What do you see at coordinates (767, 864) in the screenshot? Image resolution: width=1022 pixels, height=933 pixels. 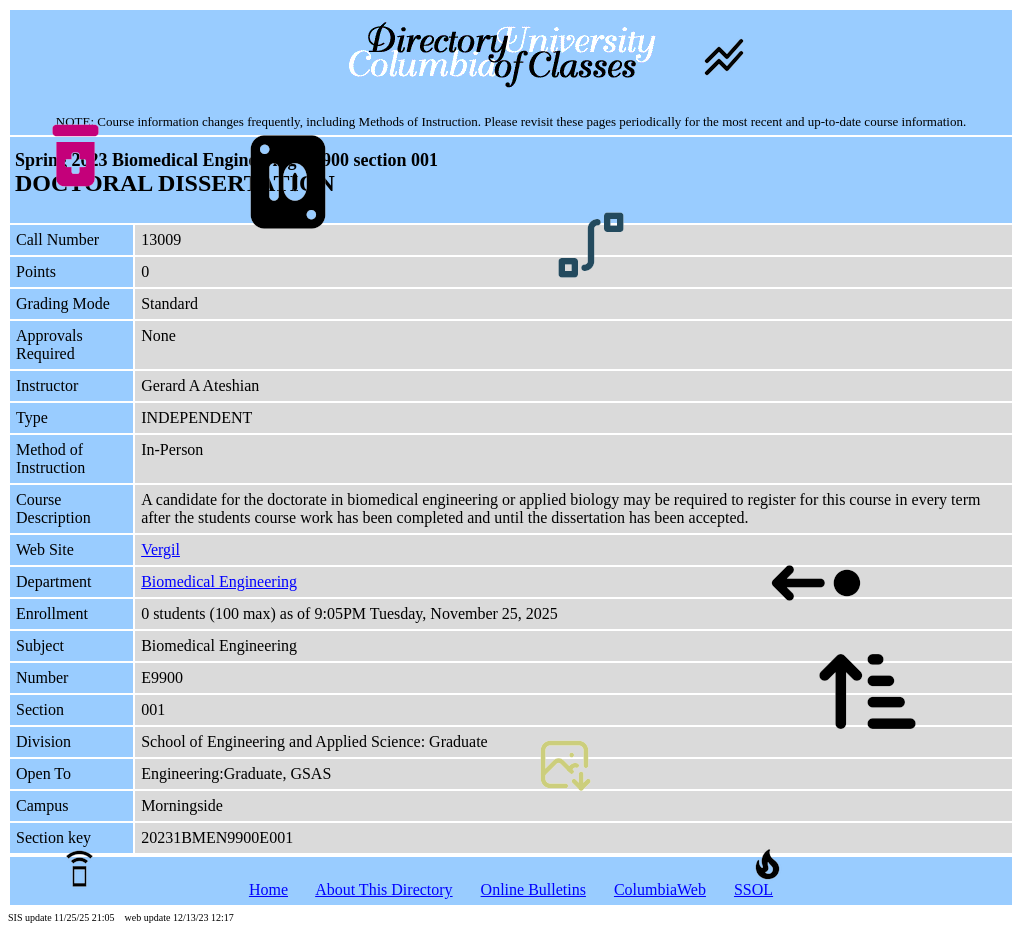 I see `locate nearby fire stations or emergency services` at bounding box center [767, 864].